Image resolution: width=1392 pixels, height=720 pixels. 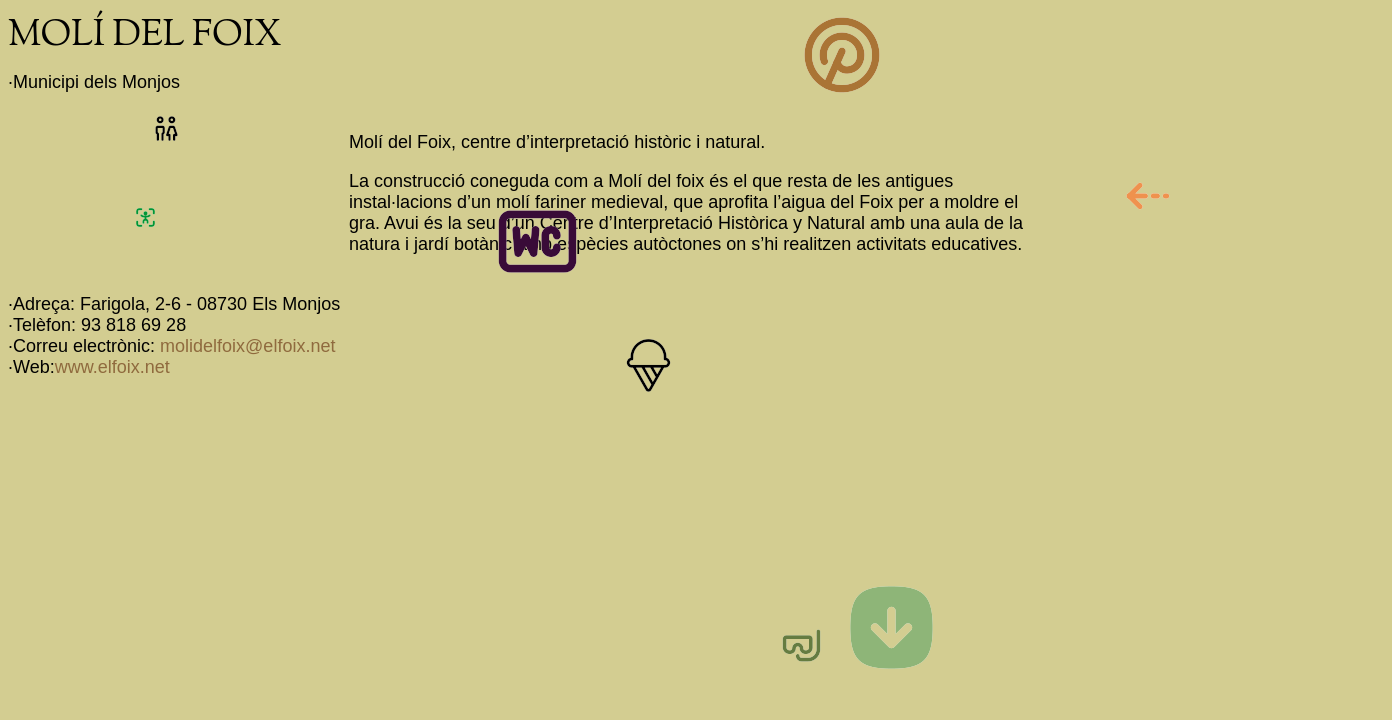 What do you see at coordinates (537, 241) in the screenshot?
I see `indicates restroom or water closet location` at bounding box center [537, 241].